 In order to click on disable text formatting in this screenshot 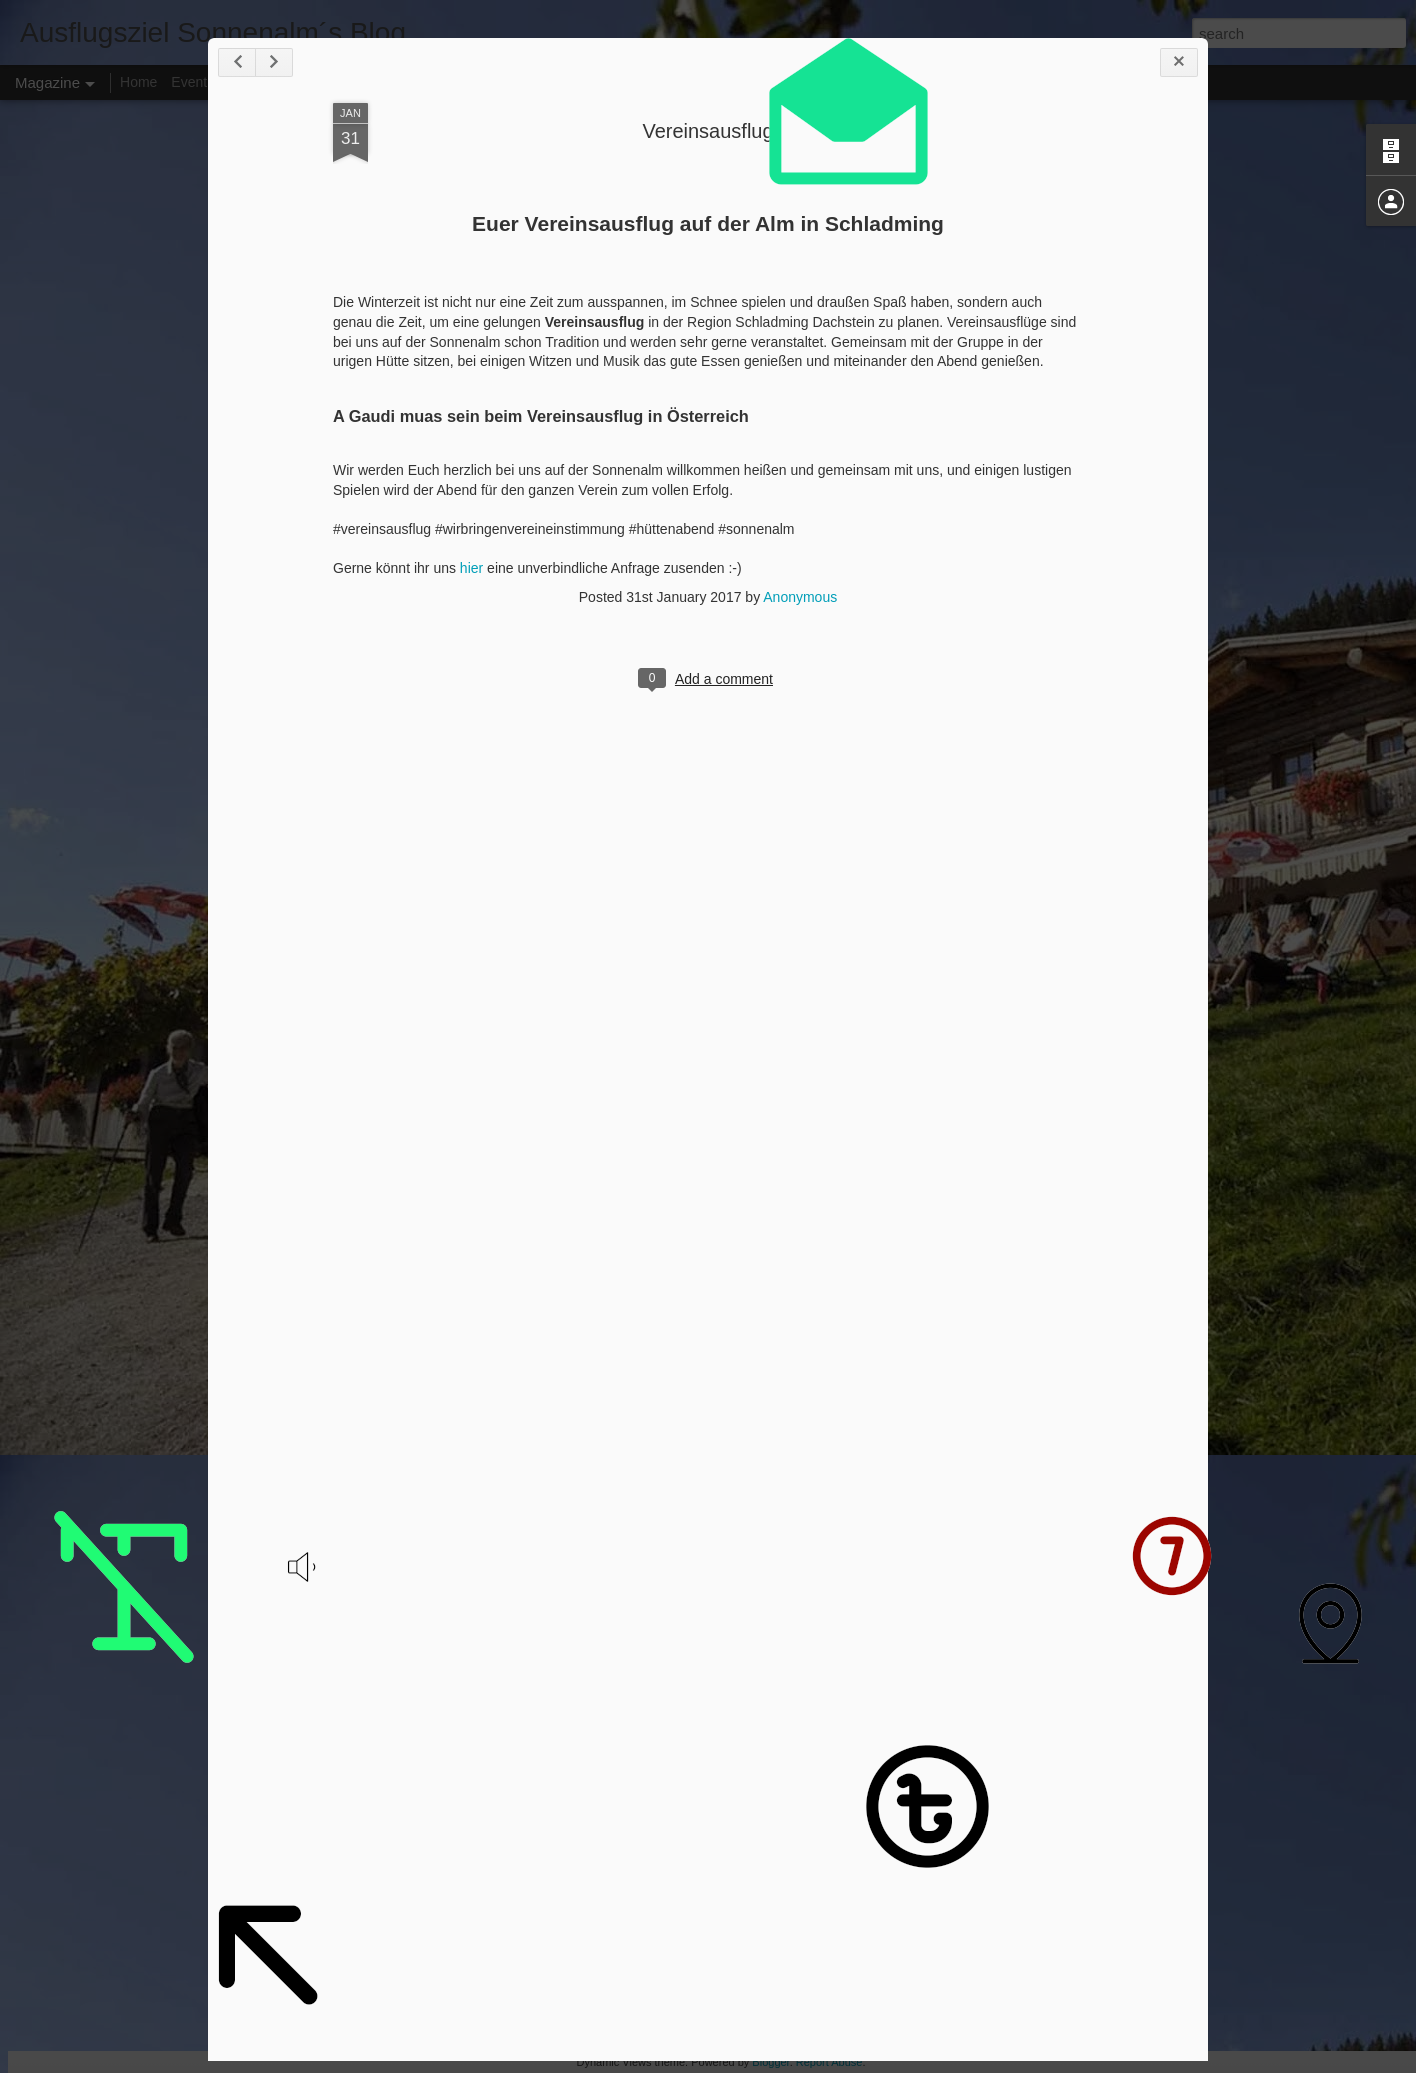, I will do `click(124, 1587)`.